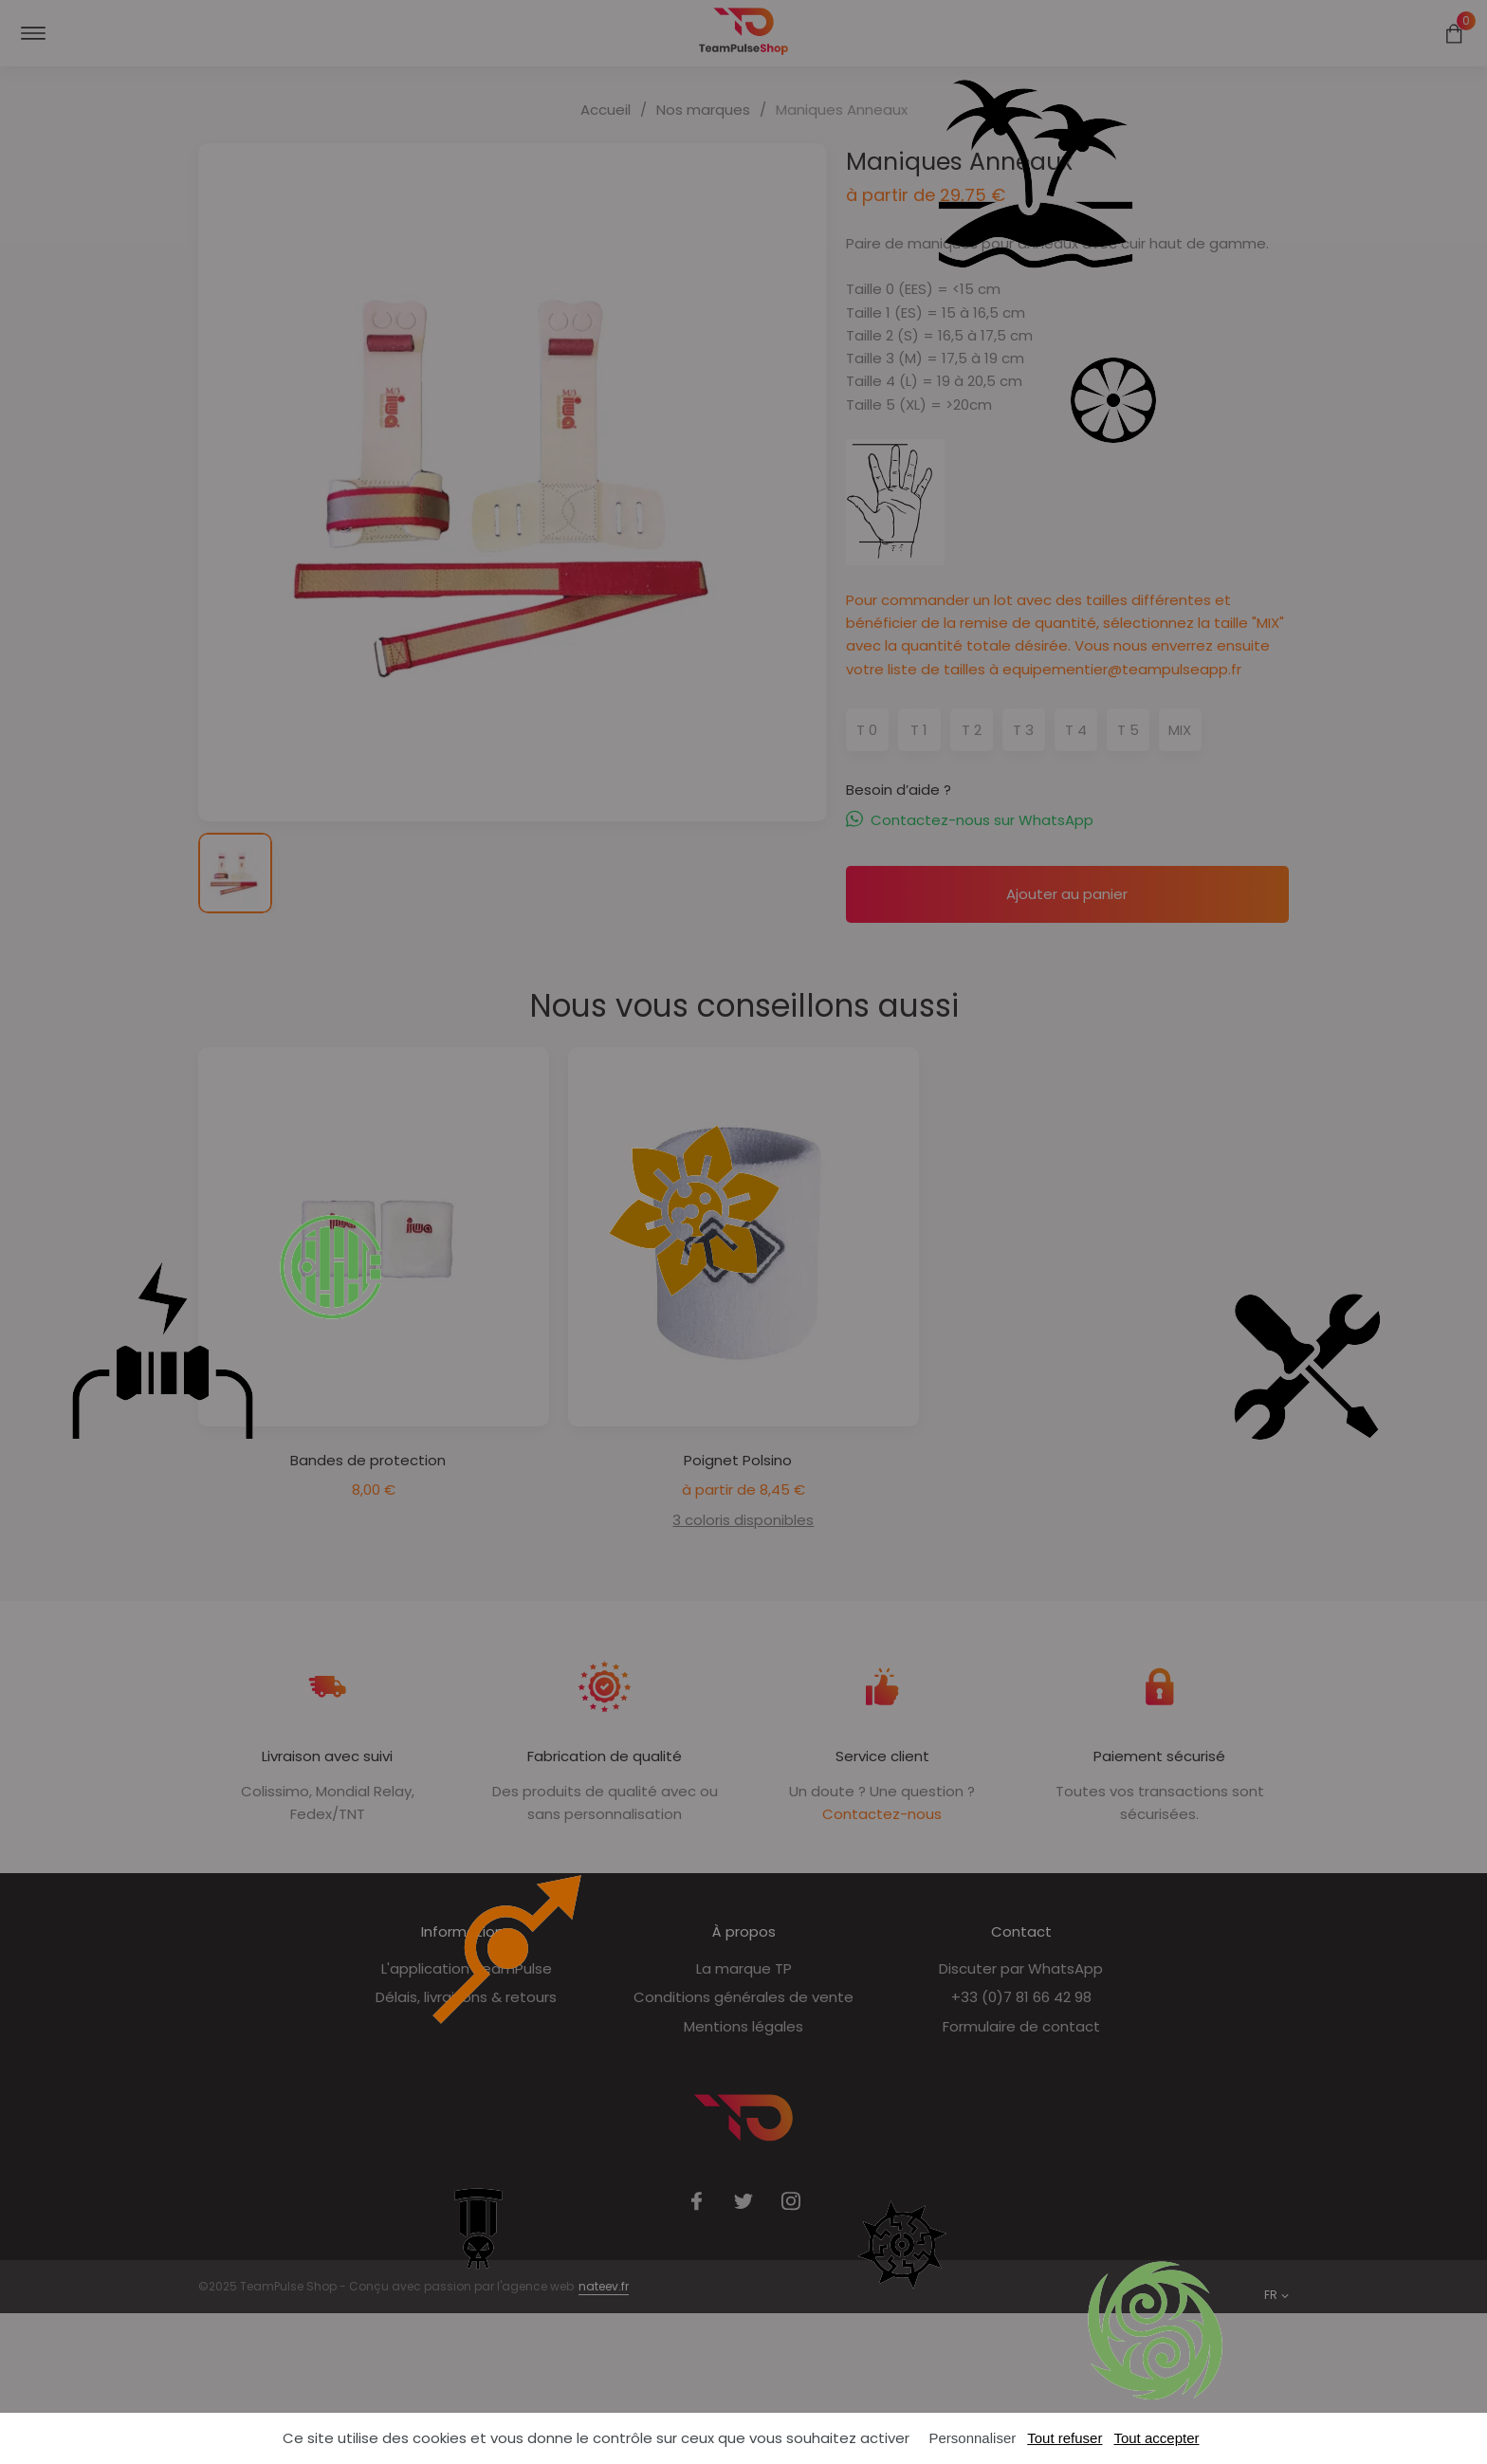 The width and height of the screenshot is (1487, 2464). What do you see at coordinates (694, 1210) in the screenshot?
I see `decorative flower element for game UI` at bounding box center [694, 1210].